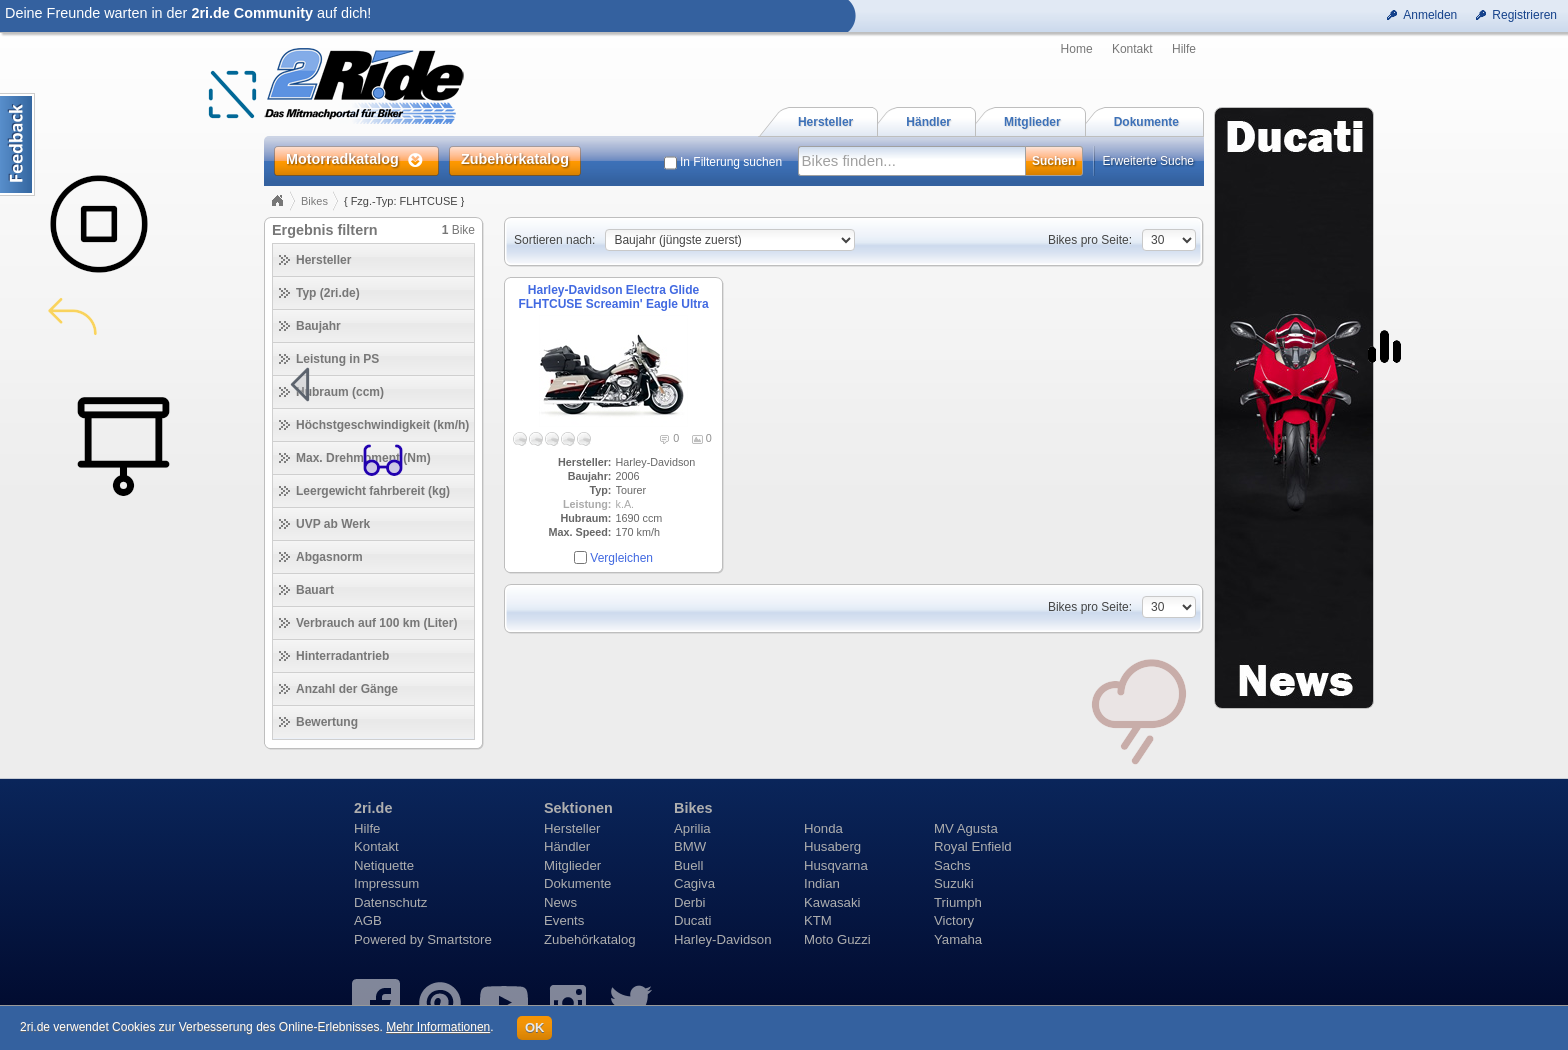 This screenshot has width=1568, height=1050. What do you see at coordinates (1139, 710) in the screenshot?
I see `indicates rainy weather conditions` at bounding box center [1139, 710].